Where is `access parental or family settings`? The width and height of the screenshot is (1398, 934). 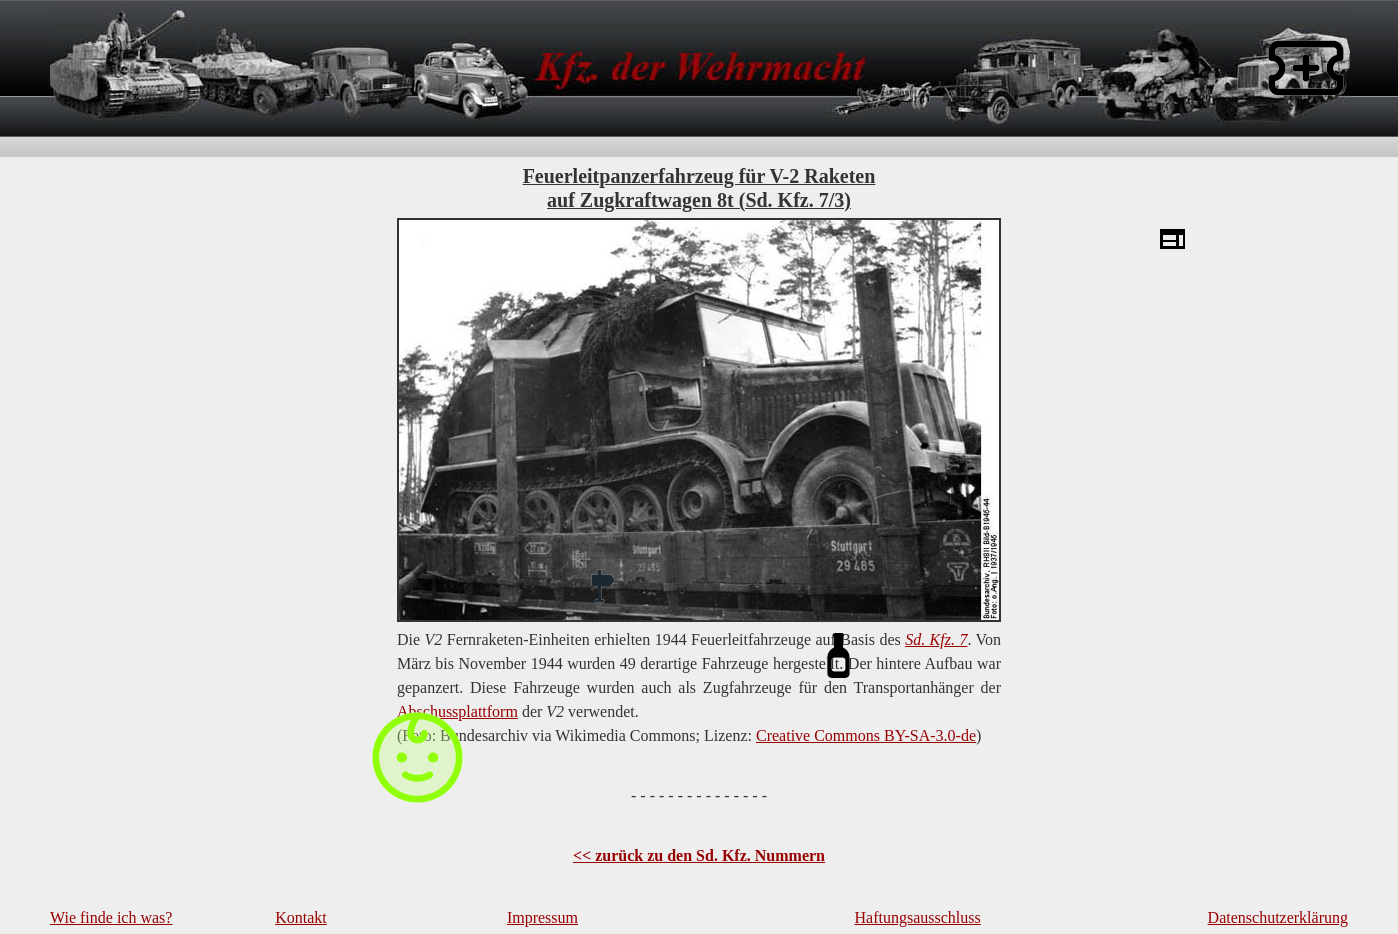
access parental or family settings is located at coordinates (417, 757).